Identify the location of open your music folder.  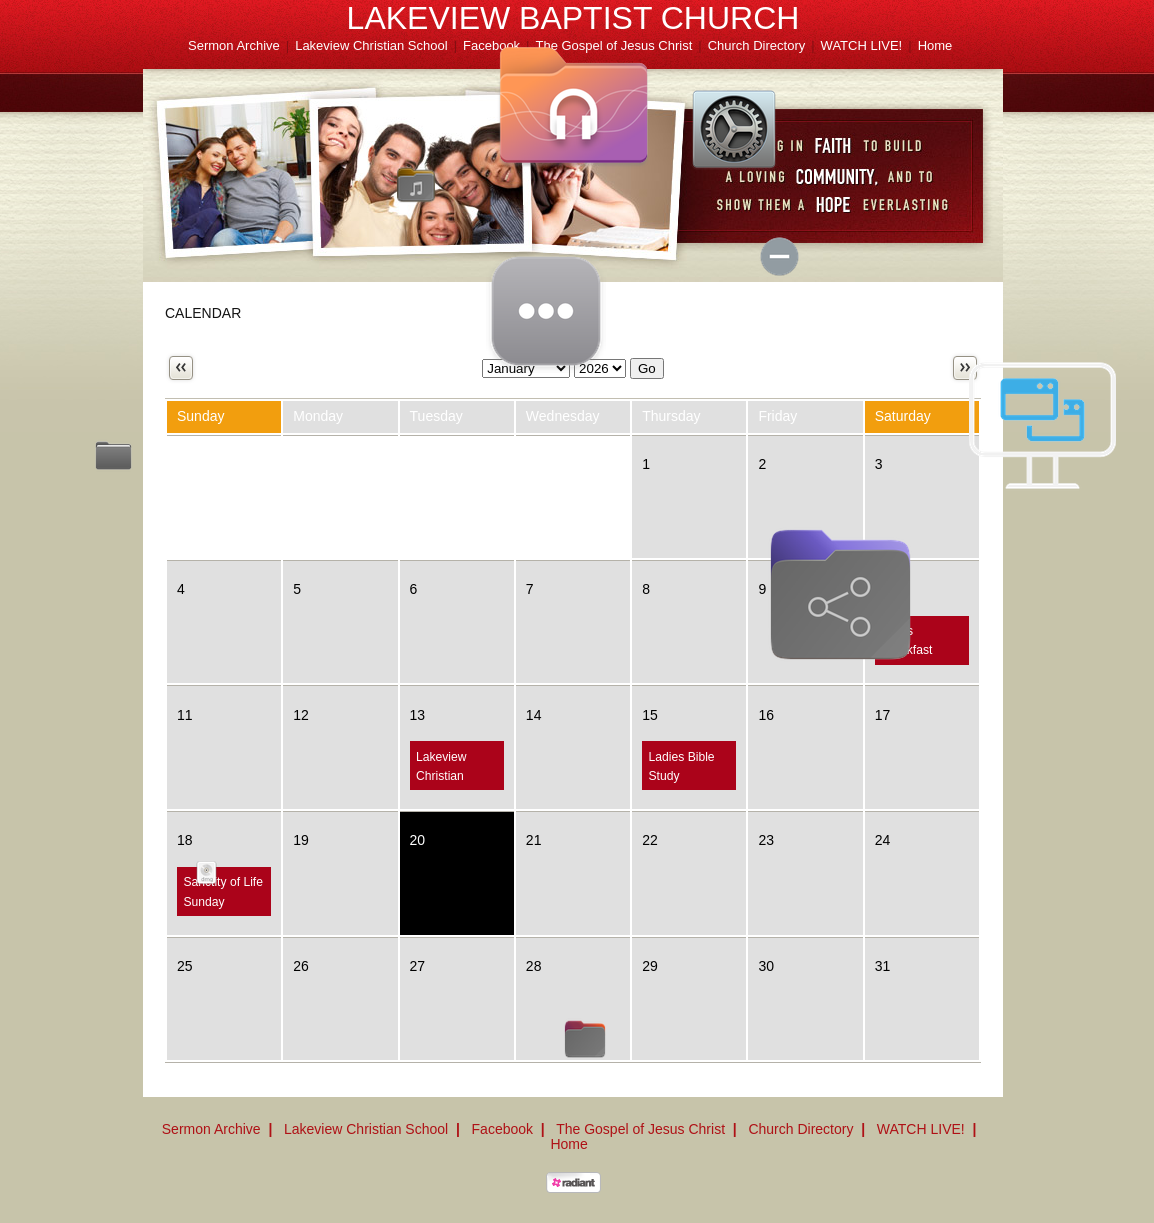
(416, 184).